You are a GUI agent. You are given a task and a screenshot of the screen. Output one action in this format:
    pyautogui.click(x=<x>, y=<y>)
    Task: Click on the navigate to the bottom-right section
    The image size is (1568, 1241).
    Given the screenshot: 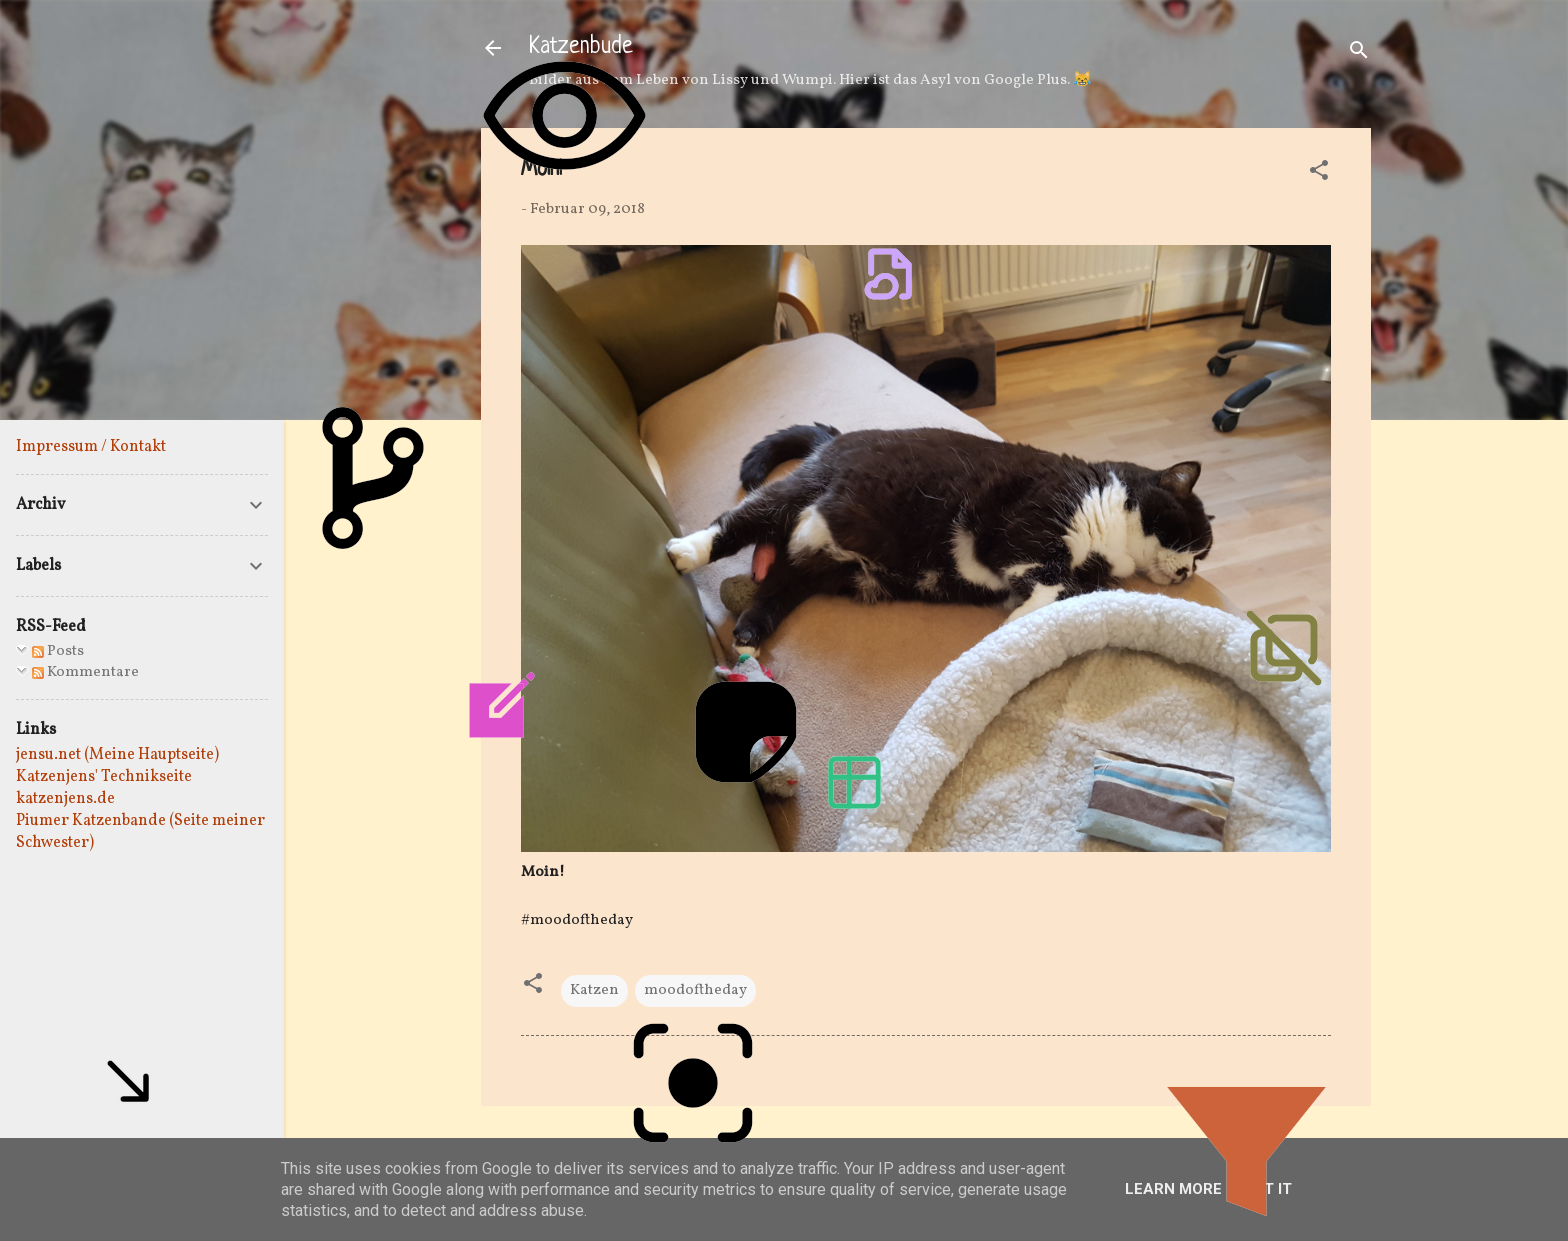 What is the action you would take?
    pyautogui.click(x=129, y=1082)
    